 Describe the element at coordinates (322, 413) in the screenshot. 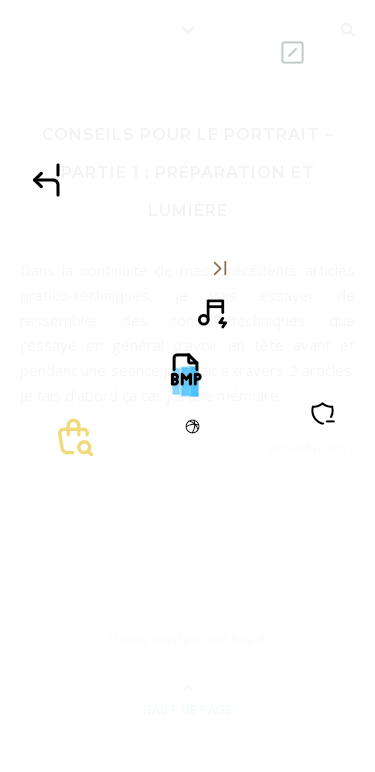

I see `remove a security protection or permission` at that location.